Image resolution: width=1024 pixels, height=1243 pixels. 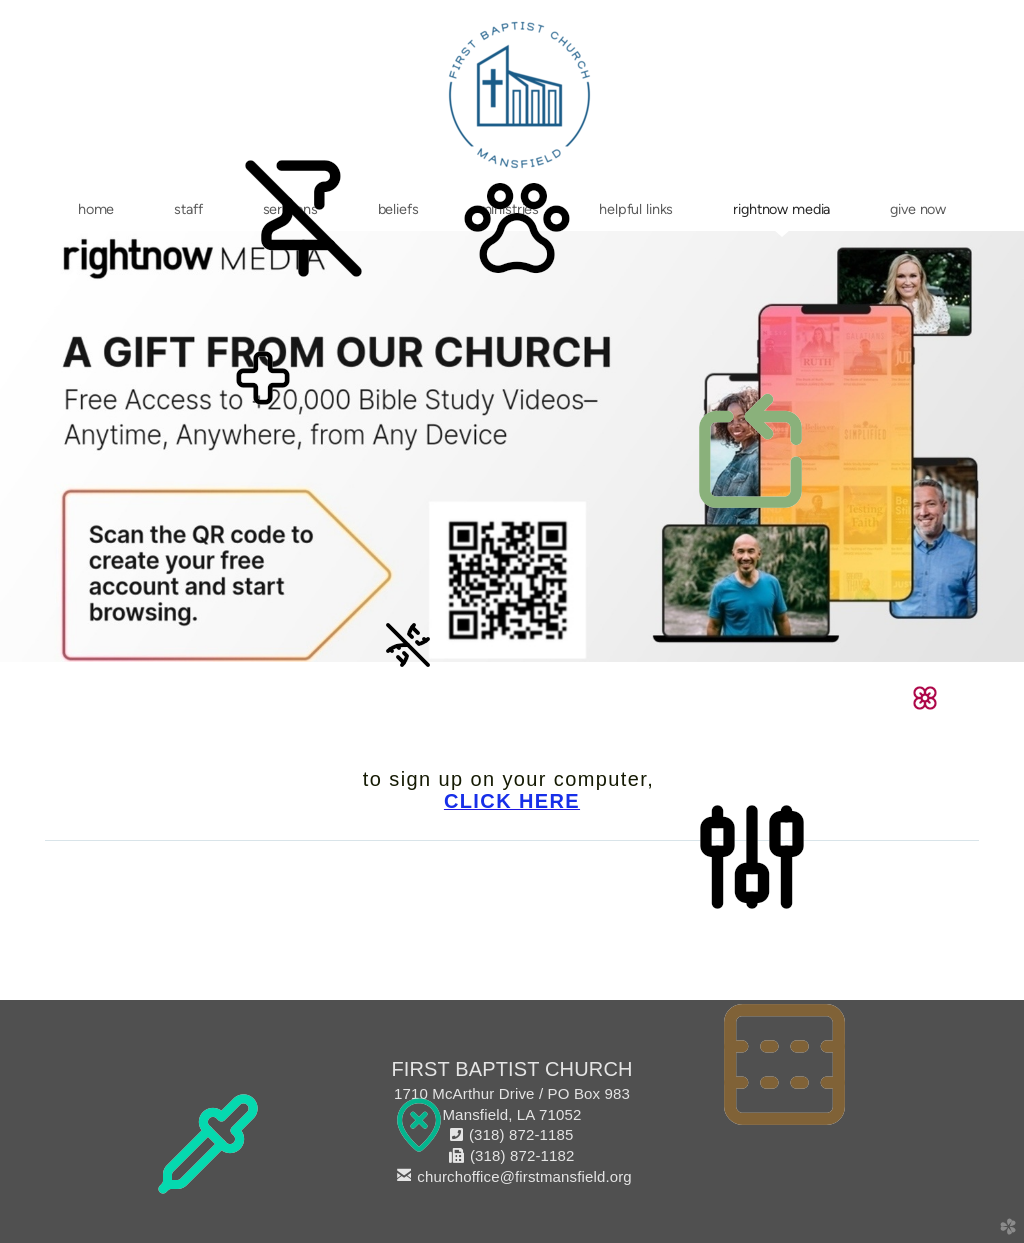 What do you see at coordinates (303, 218) in the screenshot?
I see `unpin an item from its current location` at bounding box center [303, 218].